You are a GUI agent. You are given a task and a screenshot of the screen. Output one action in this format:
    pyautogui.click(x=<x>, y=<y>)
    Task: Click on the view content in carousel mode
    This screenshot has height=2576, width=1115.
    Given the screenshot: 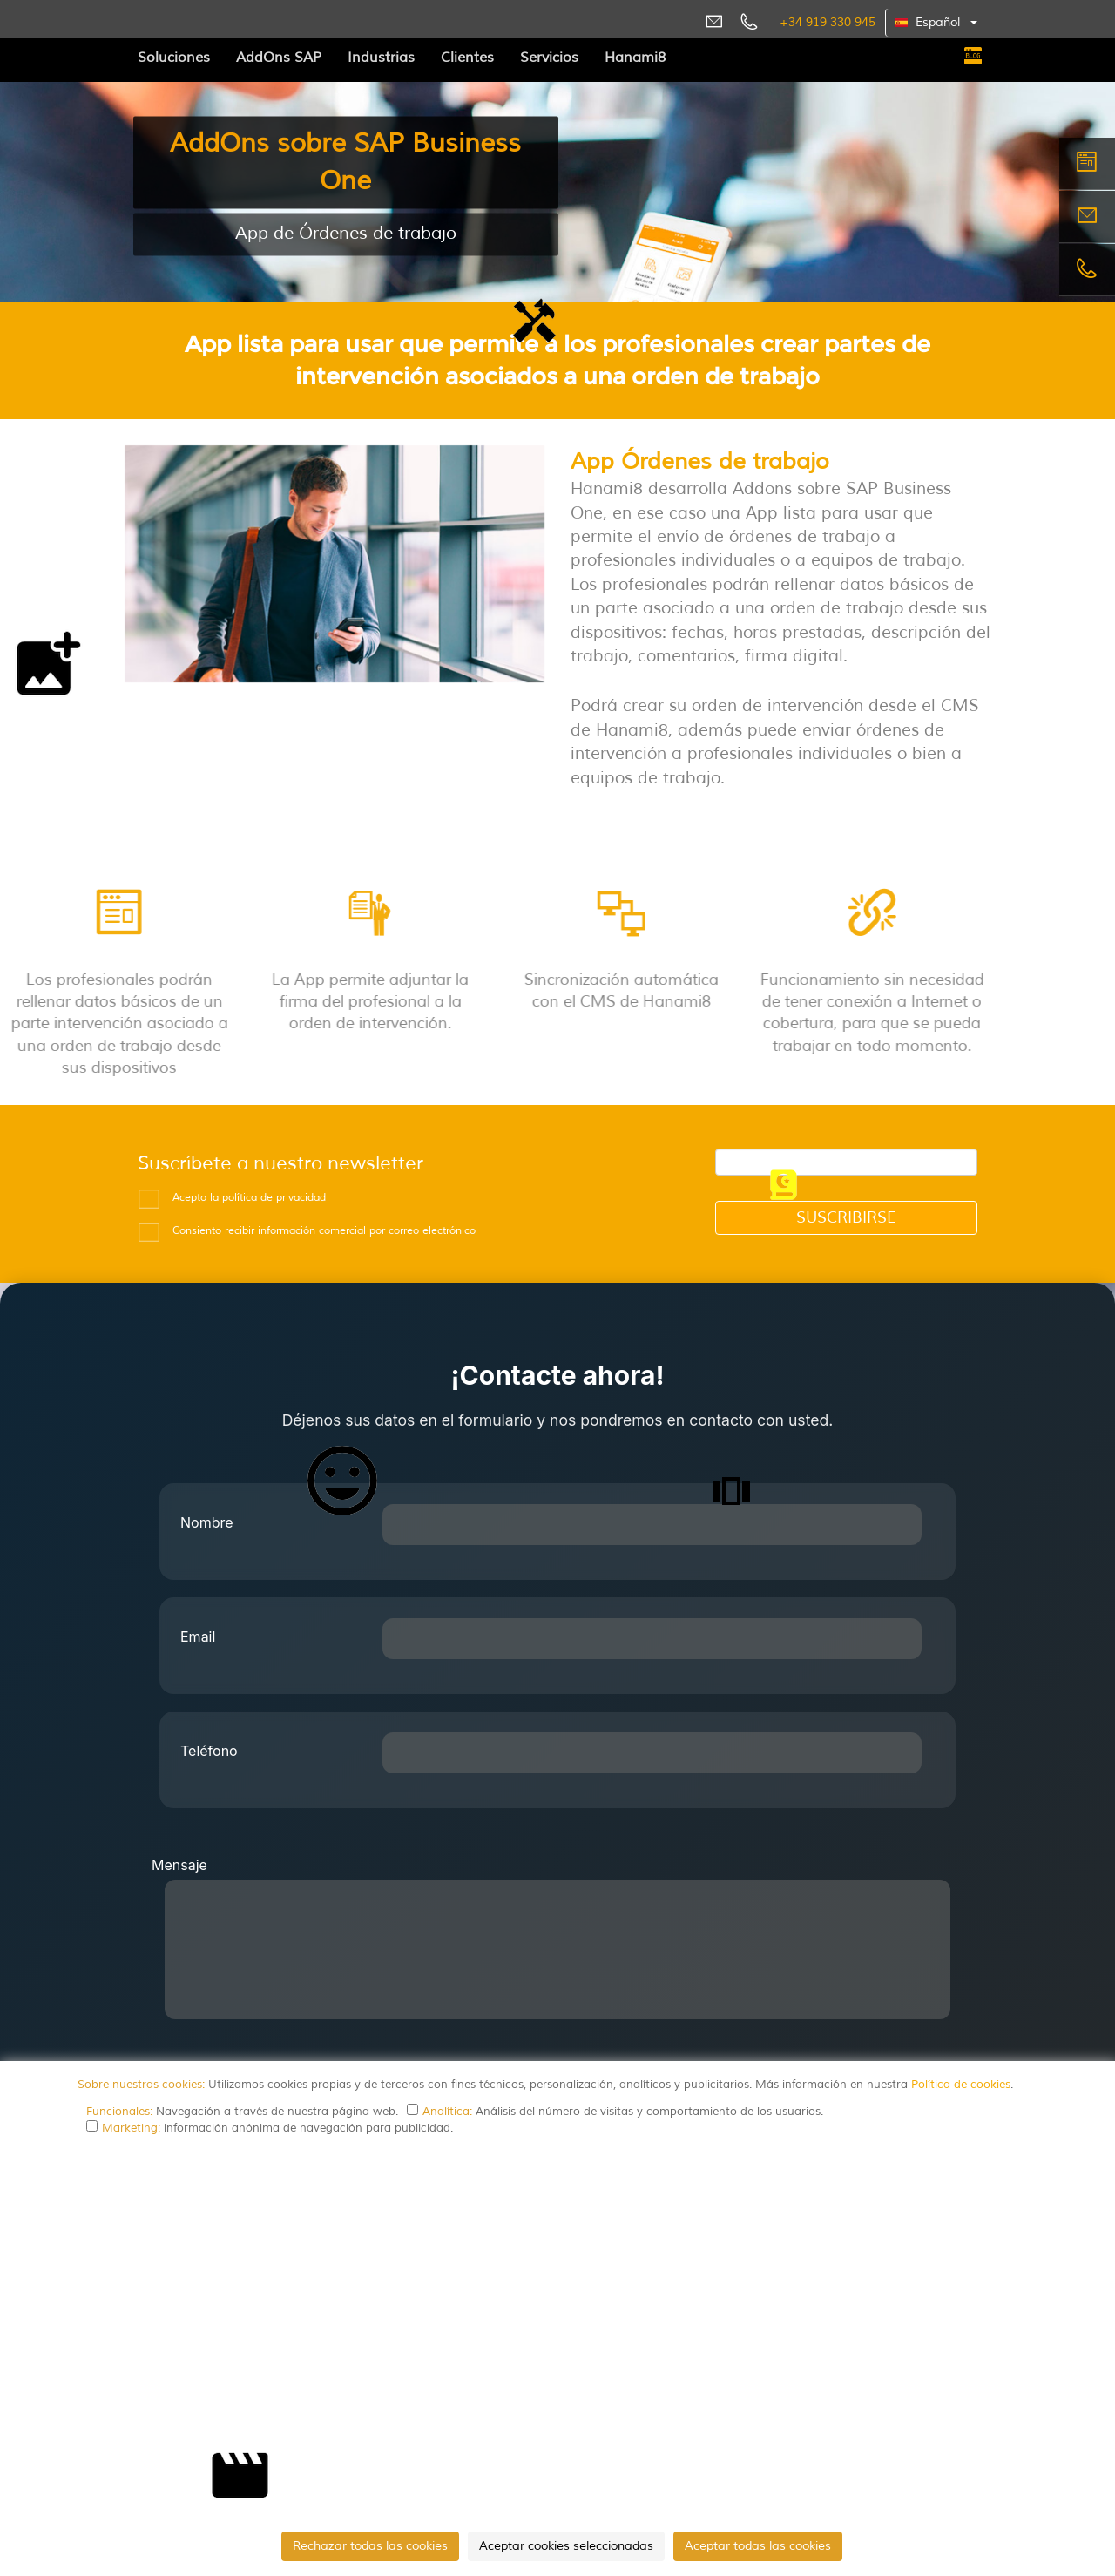 What is the action you would take?
    pyautogui.click(x=731, y=1492)
    